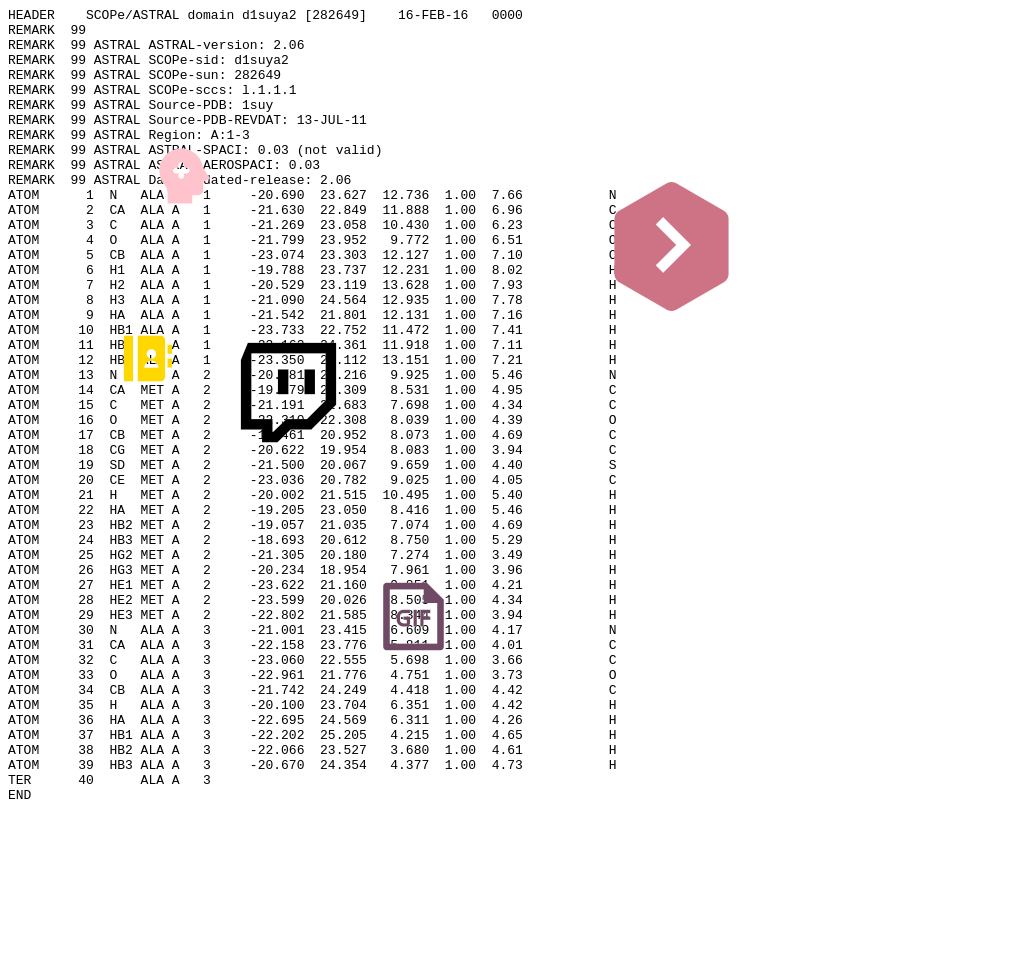  What do you see at coordinates (144, 358) in the screenshot?
I see `open your contacts book` at bounding box center [144, 358].